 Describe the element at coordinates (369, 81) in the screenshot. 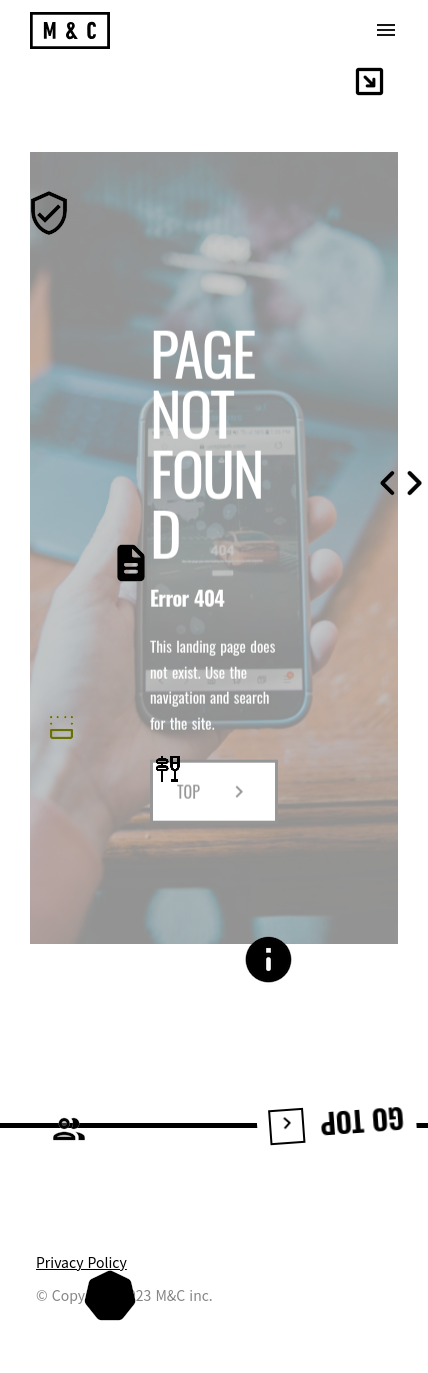

I see `navigate to the bottom-right section` at that location.